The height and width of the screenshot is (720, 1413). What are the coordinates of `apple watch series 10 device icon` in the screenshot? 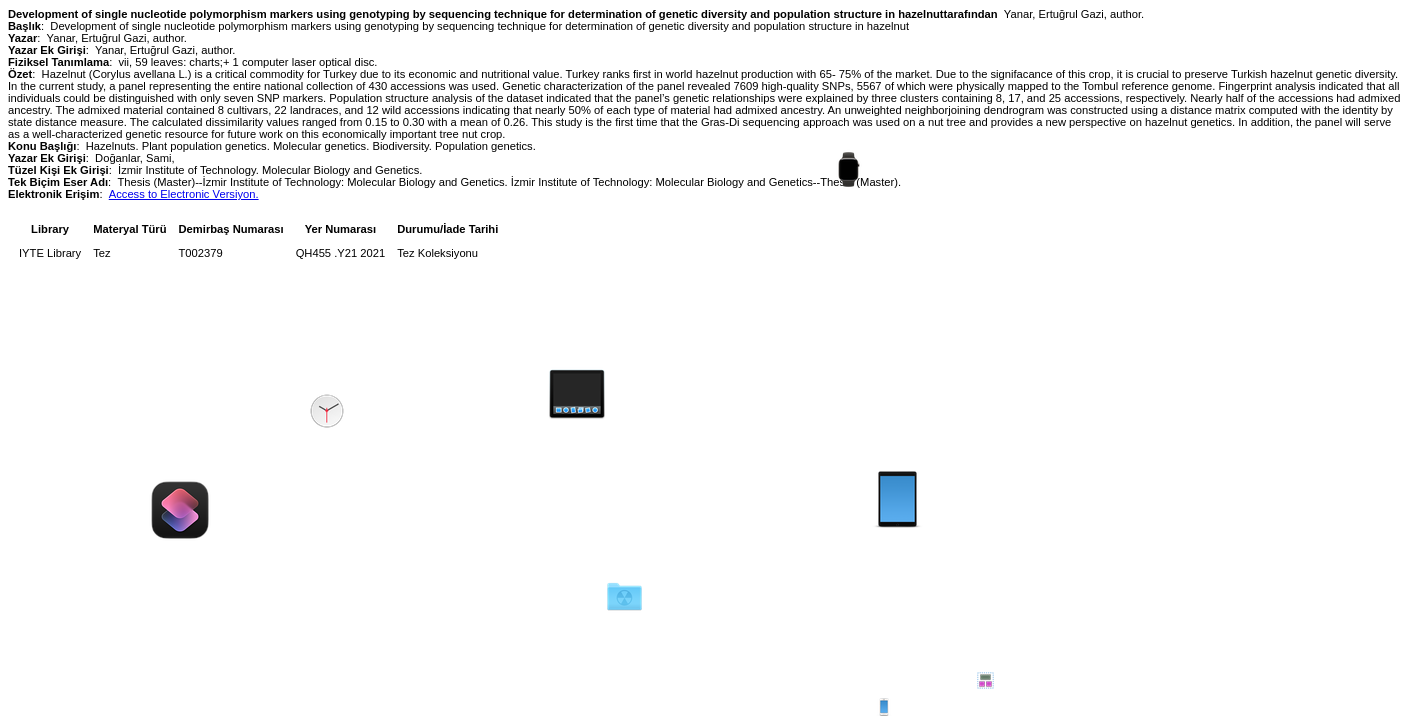 It's located at (848, 169).